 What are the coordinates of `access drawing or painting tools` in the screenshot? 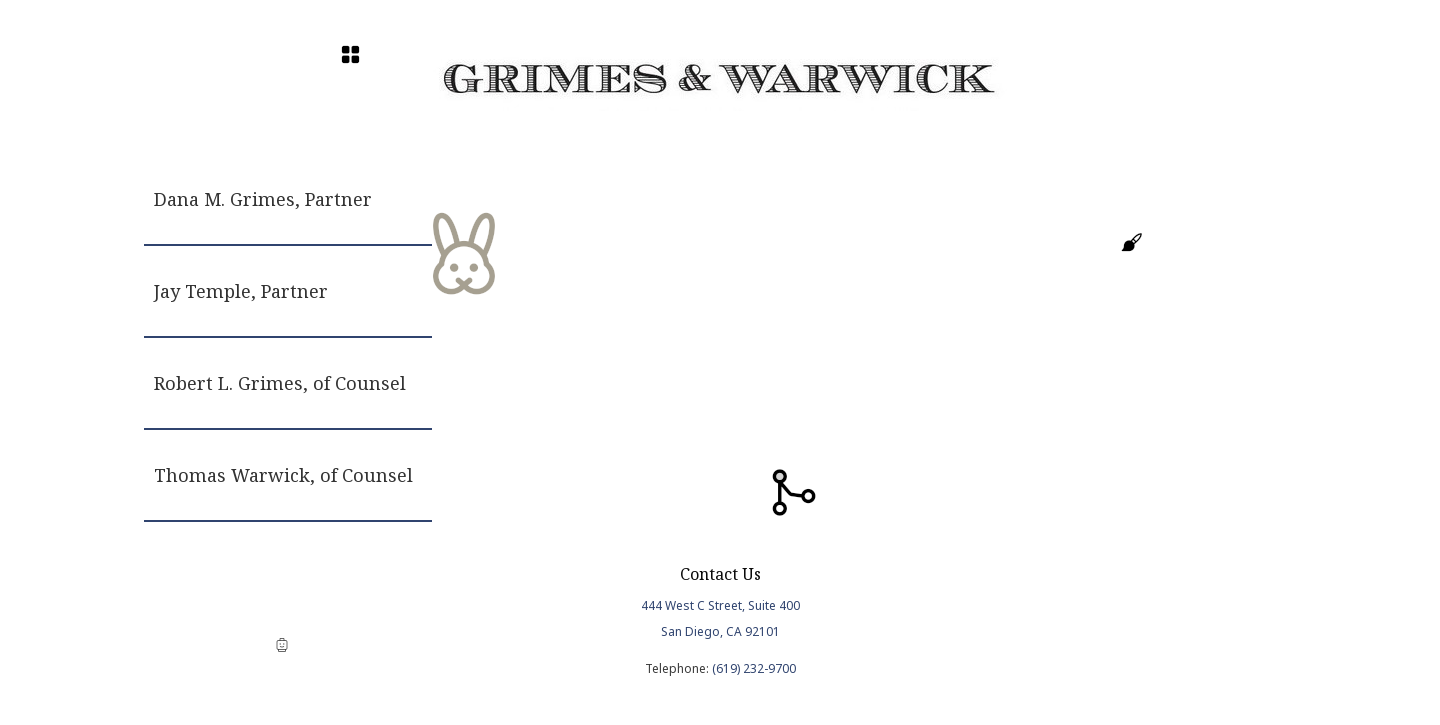 It's located at (1132, 242).